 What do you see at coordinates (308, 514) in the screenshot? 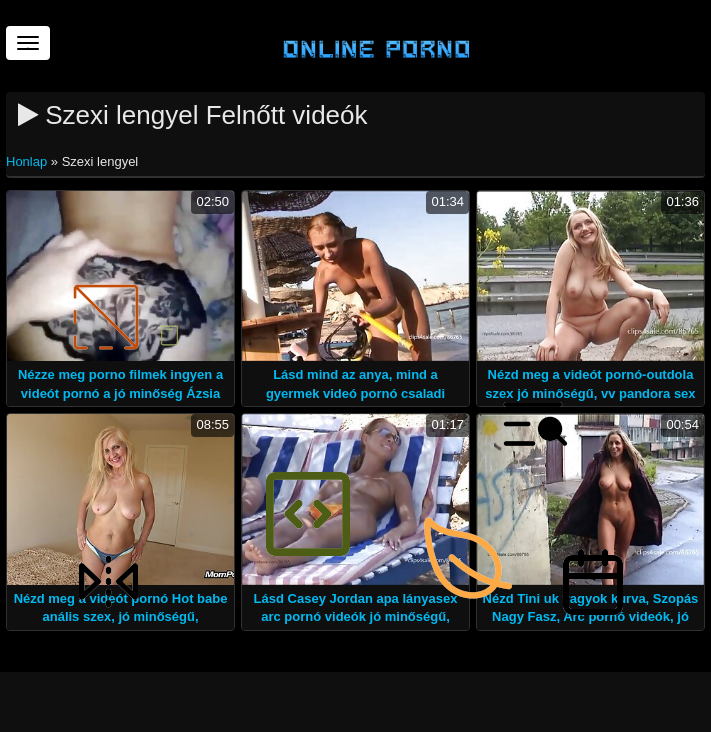
I see `view source code` at bounding box center [308, 514].